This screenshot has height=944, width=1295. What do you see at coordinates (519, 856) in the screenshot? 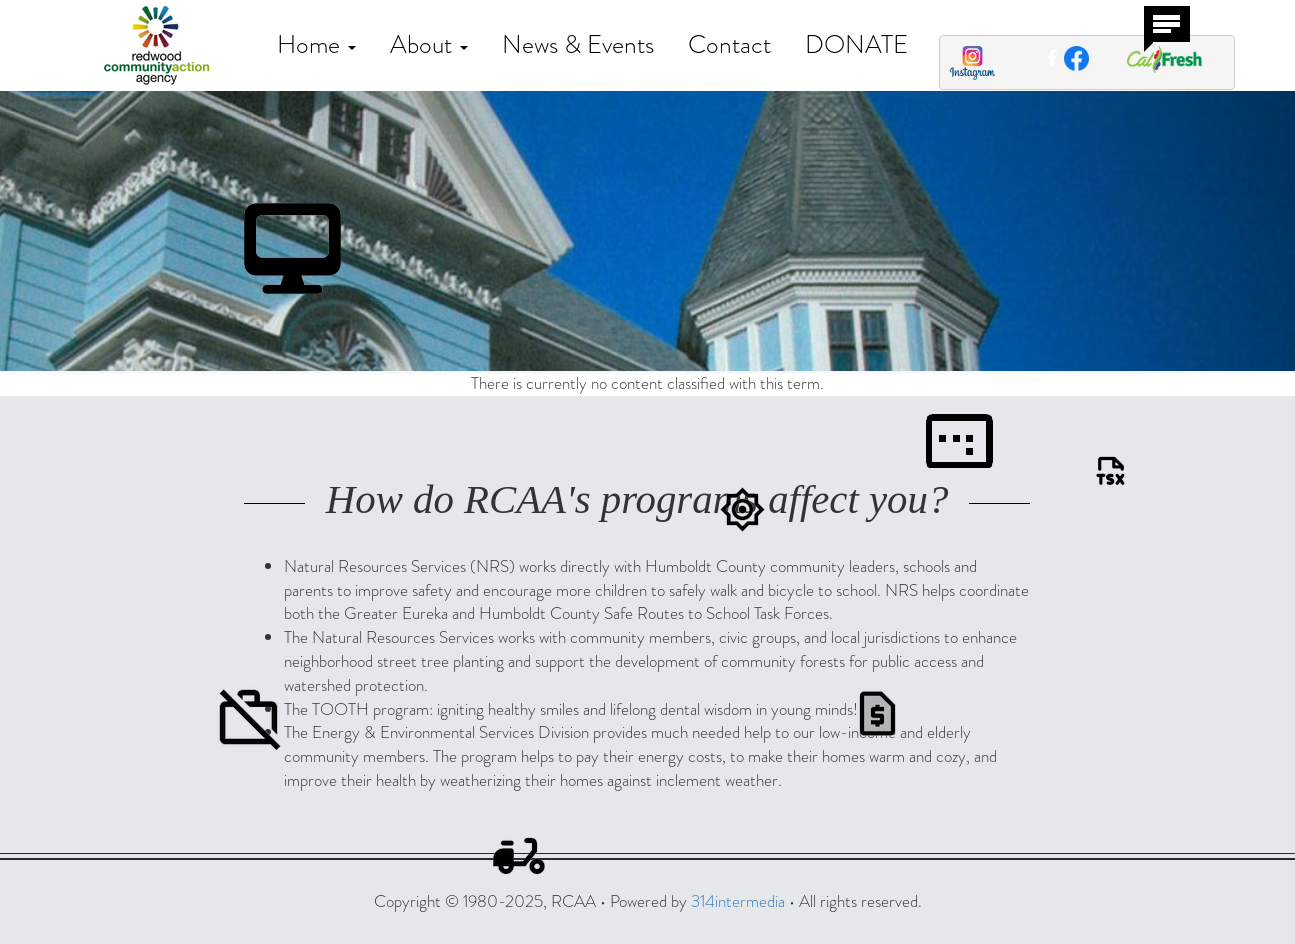
I see `select moped or scooter delivery option` at bounding box center [519, 856].